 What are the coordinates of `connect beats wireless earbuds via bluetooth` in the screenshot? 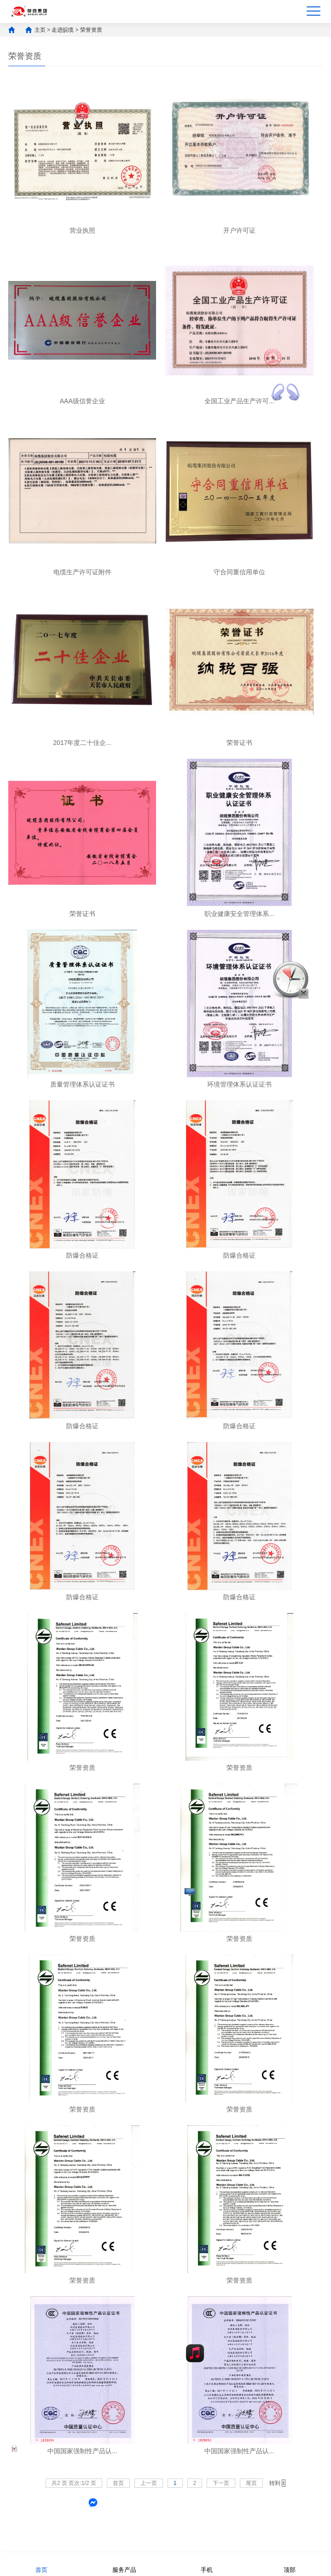 It's located at (285, 393).